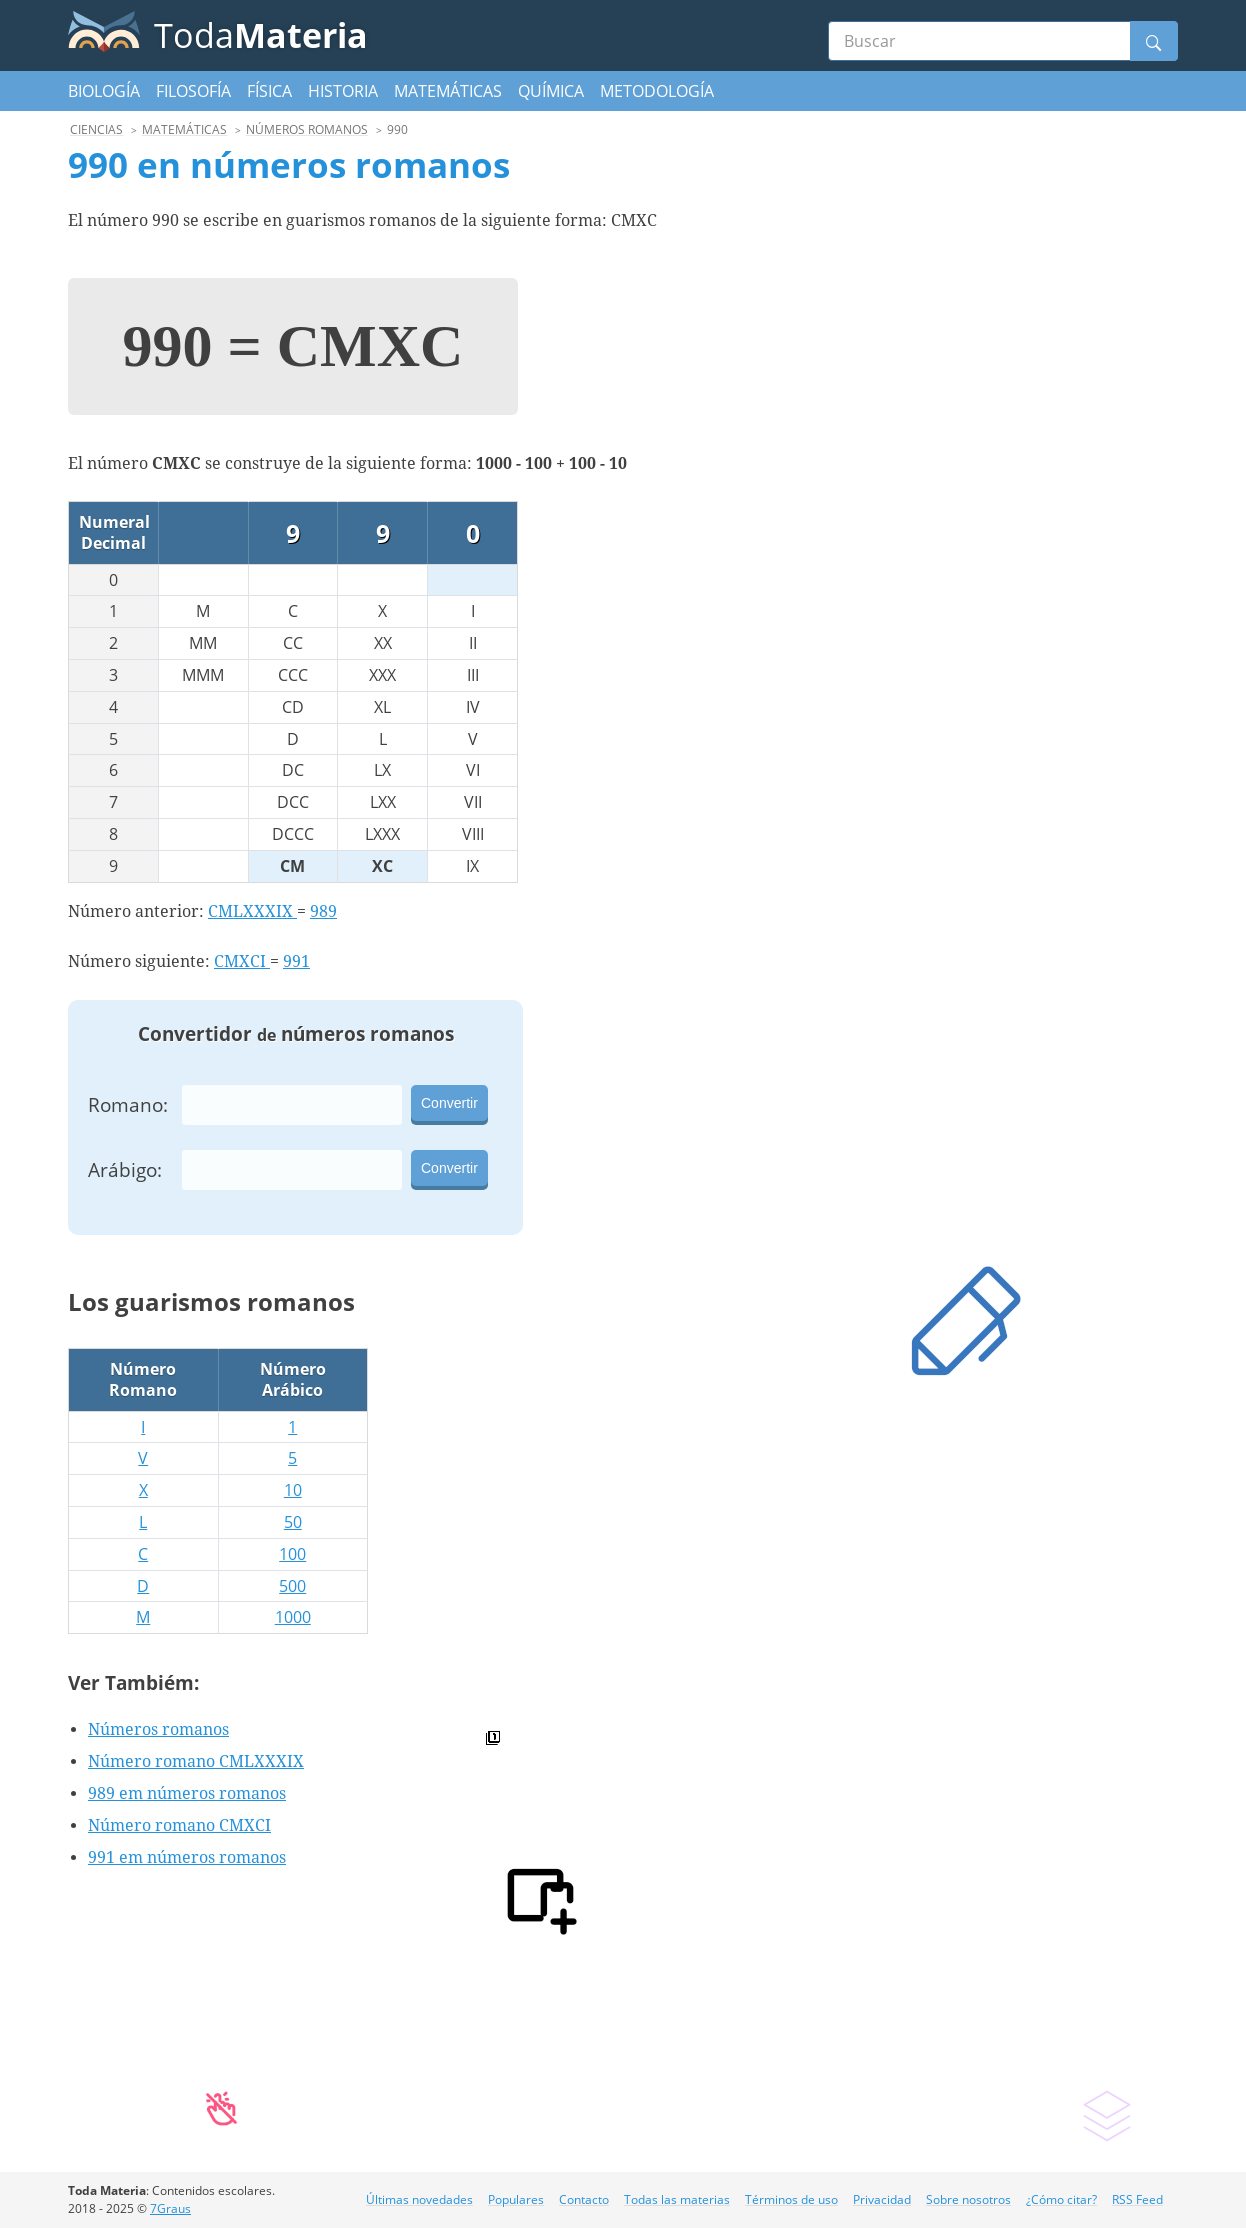 Image resolution: width=1246 pixels, height=2228 pixels. I want to click on indicates first item in a numbered series or gallery, so click(493, 1738).